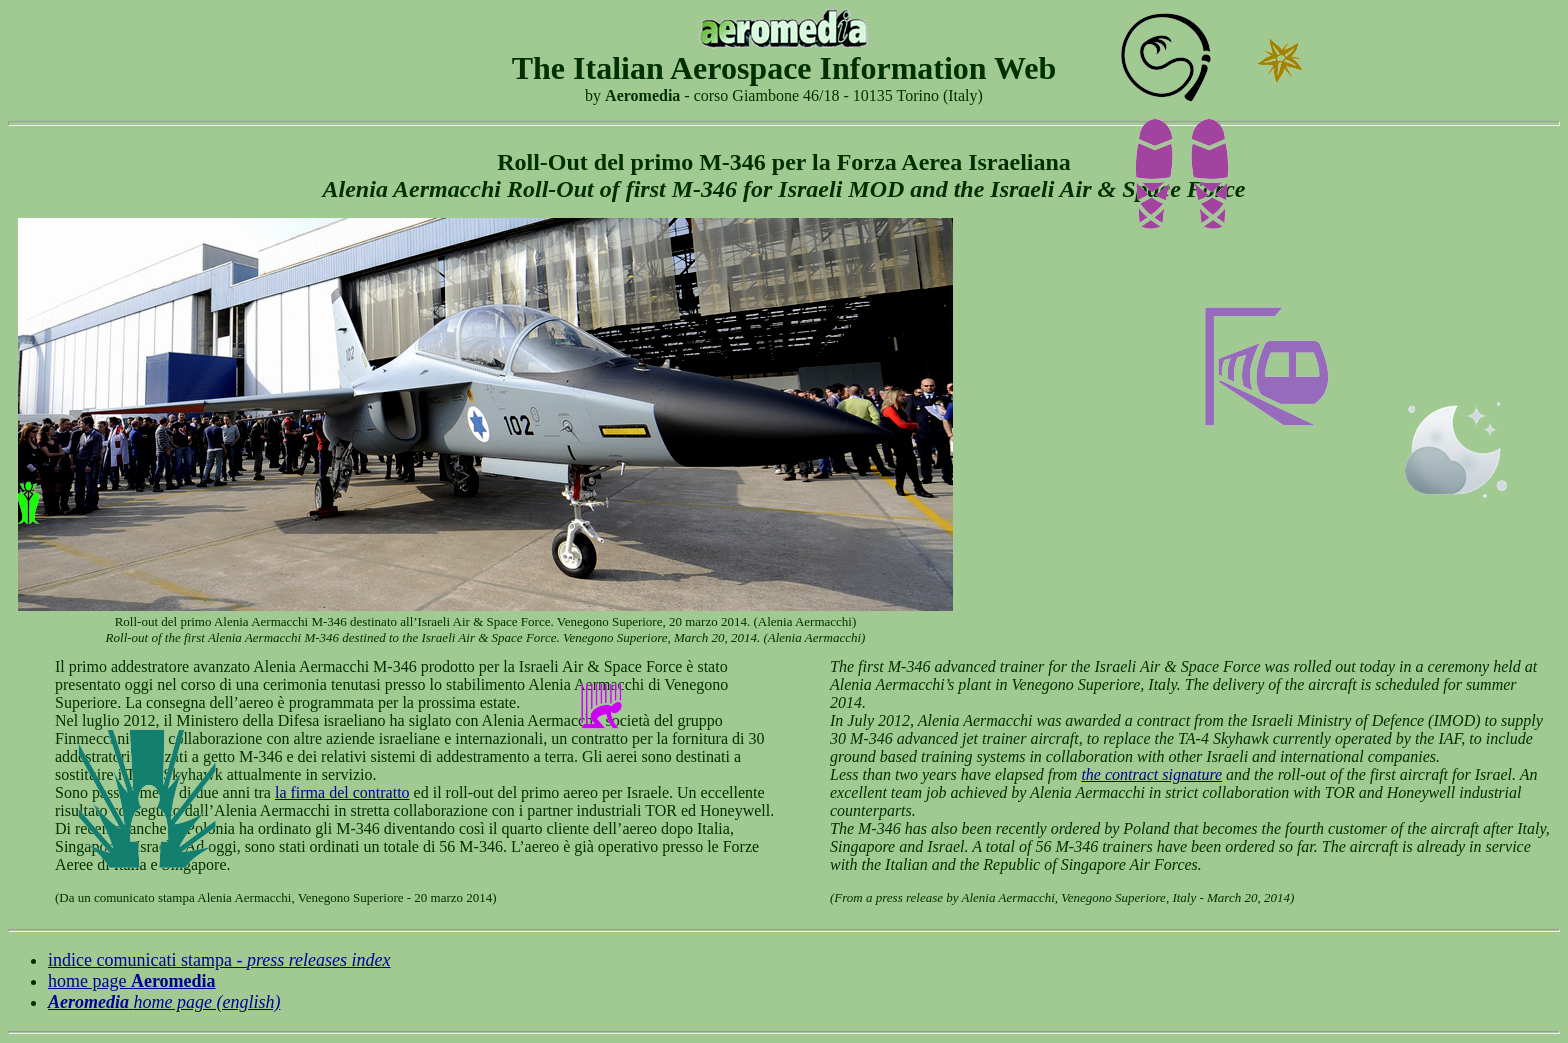 Image resolution: width=1568 pixels, height=1043 pixels. Describe the element at coordinates (1182, 172) in the screenshot. I see `equip leg armor to your character` at that location.